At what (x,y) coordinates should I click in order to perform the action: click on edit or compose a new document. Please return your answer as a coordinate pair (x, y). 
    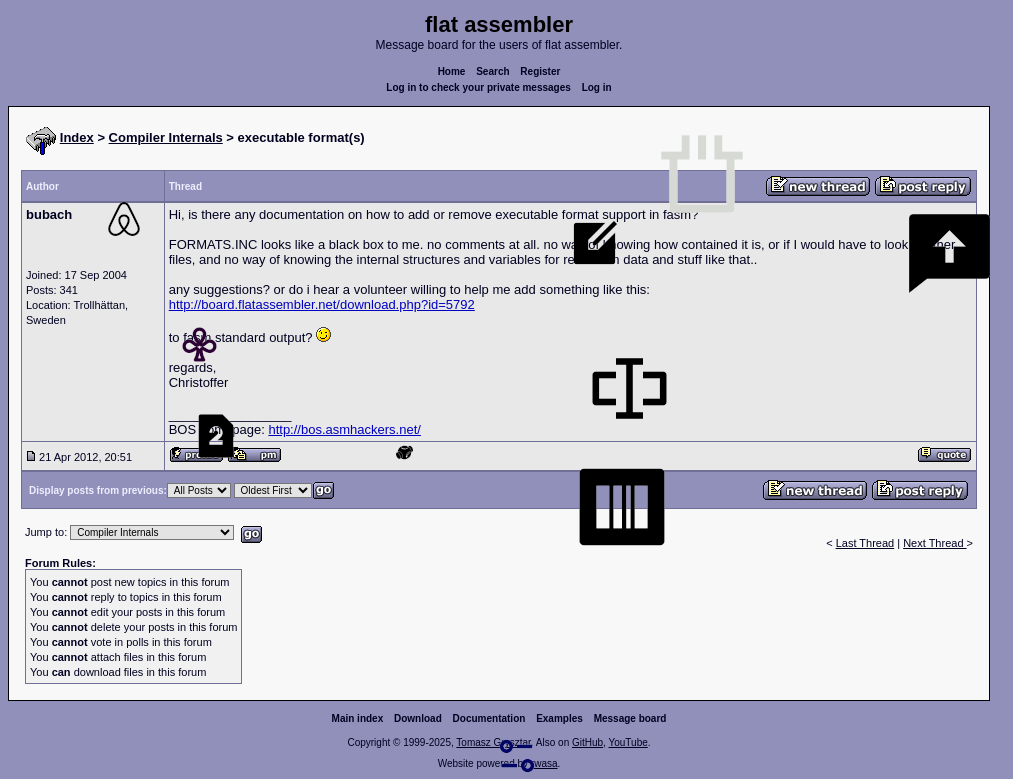
    Looking at the image, I should click on (594, 243).